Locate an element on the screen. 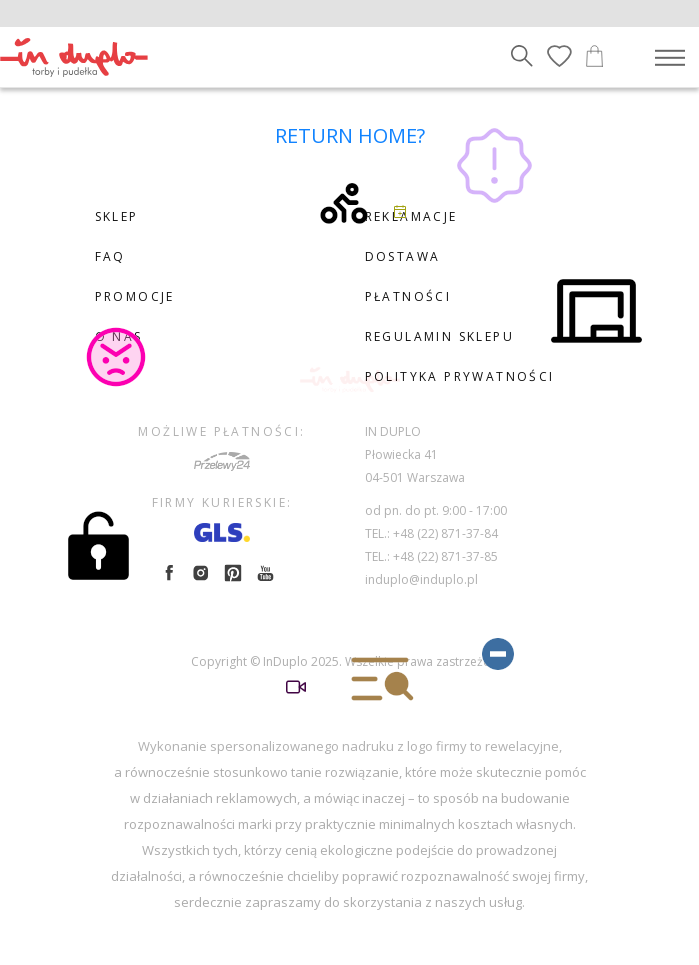 The image size is (699, 965). add a new calendar event is located at coordinates (400, 212).